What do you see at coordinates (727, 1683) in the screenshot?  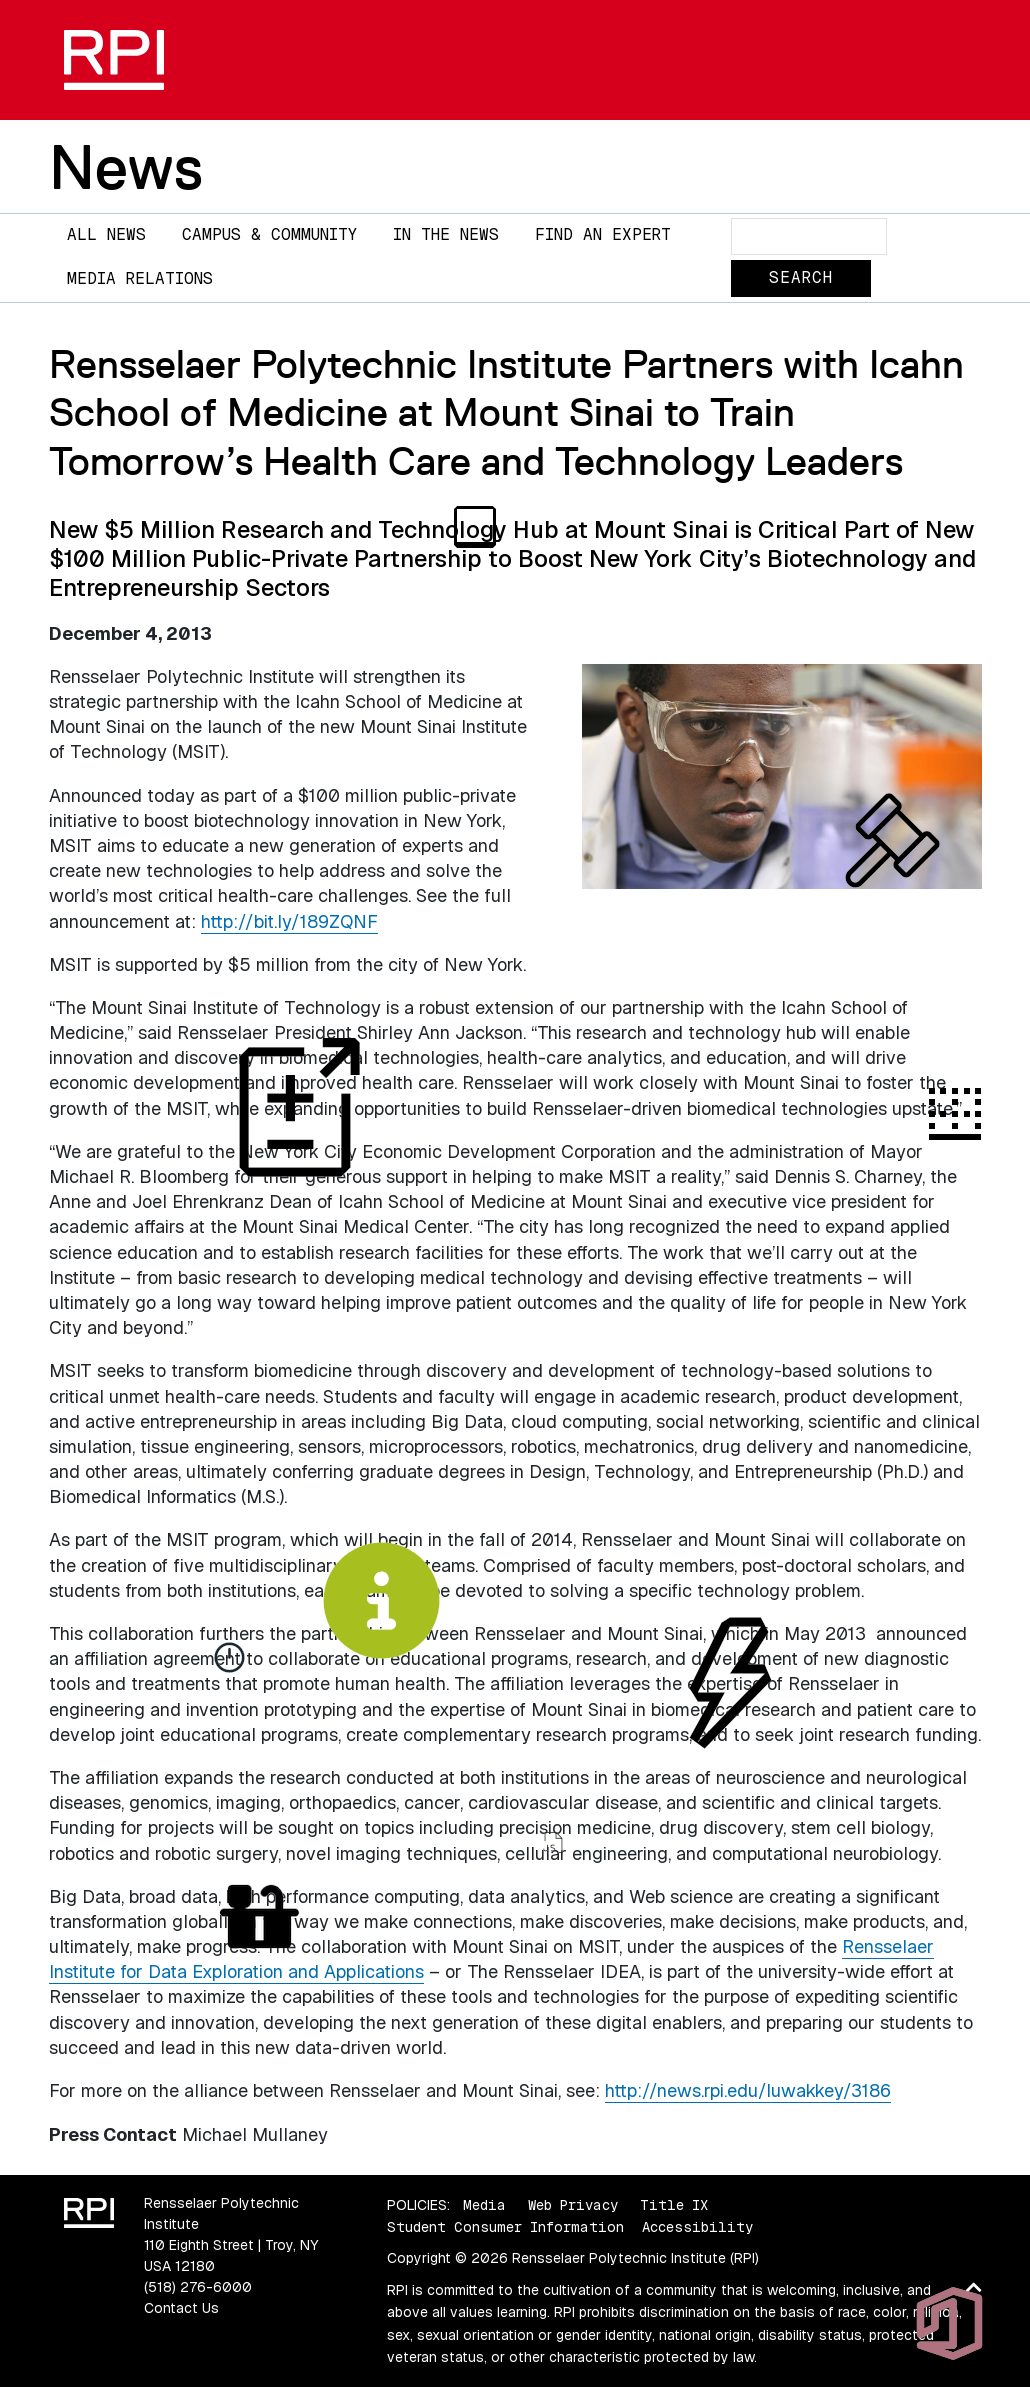 I see `indicates an event or event handler in code` at bounding box center [727, 1683].